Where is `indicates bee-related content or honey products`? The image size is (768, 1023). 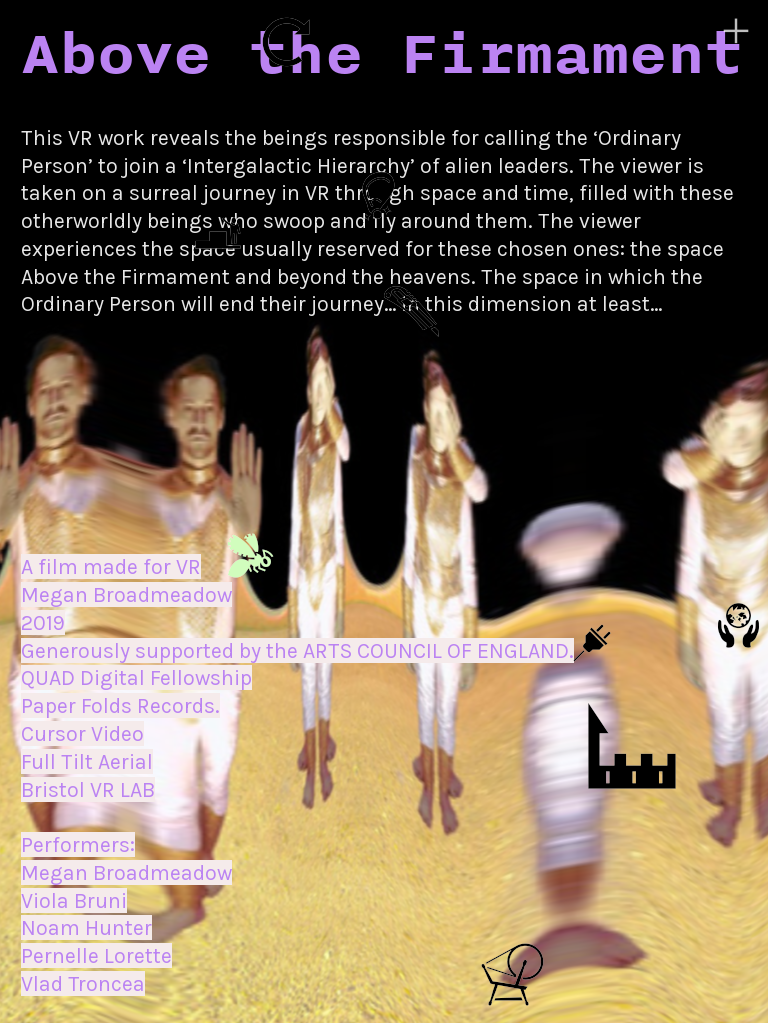
indicates bee-related content or honey products is located at coordinates (250, 556).